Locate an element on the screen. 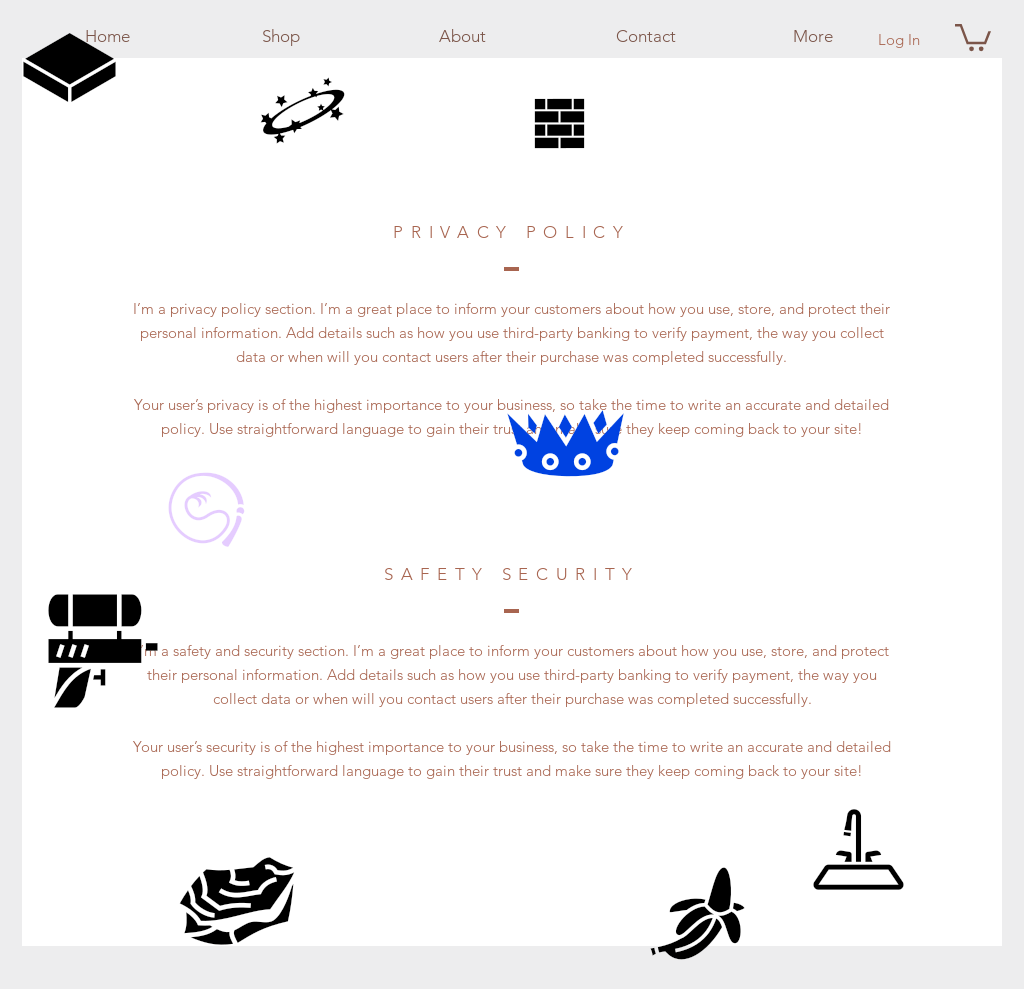  select water gun weapon in game is located at coordinates (103, 651).